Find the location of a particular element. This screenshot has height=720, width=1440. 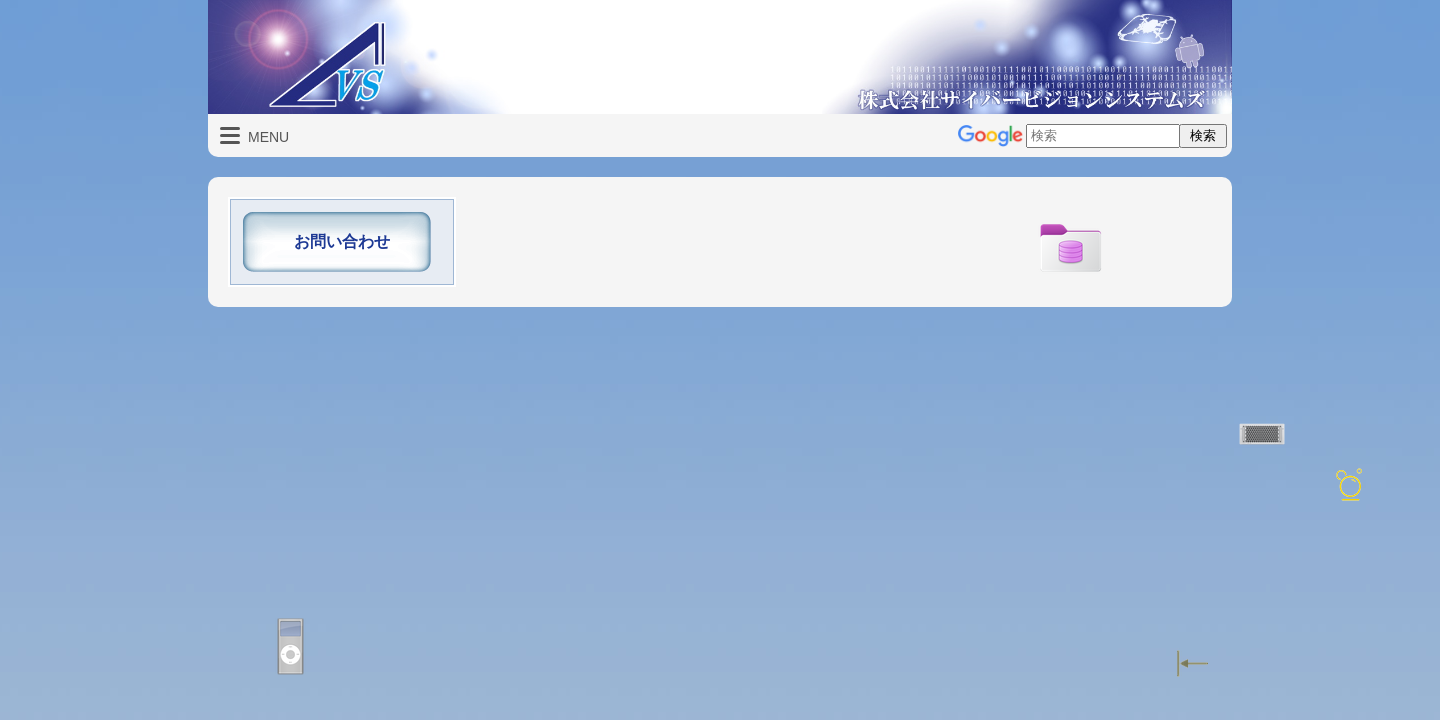

go to the first item in a list or sequence is located at coordinates (1192, 663).